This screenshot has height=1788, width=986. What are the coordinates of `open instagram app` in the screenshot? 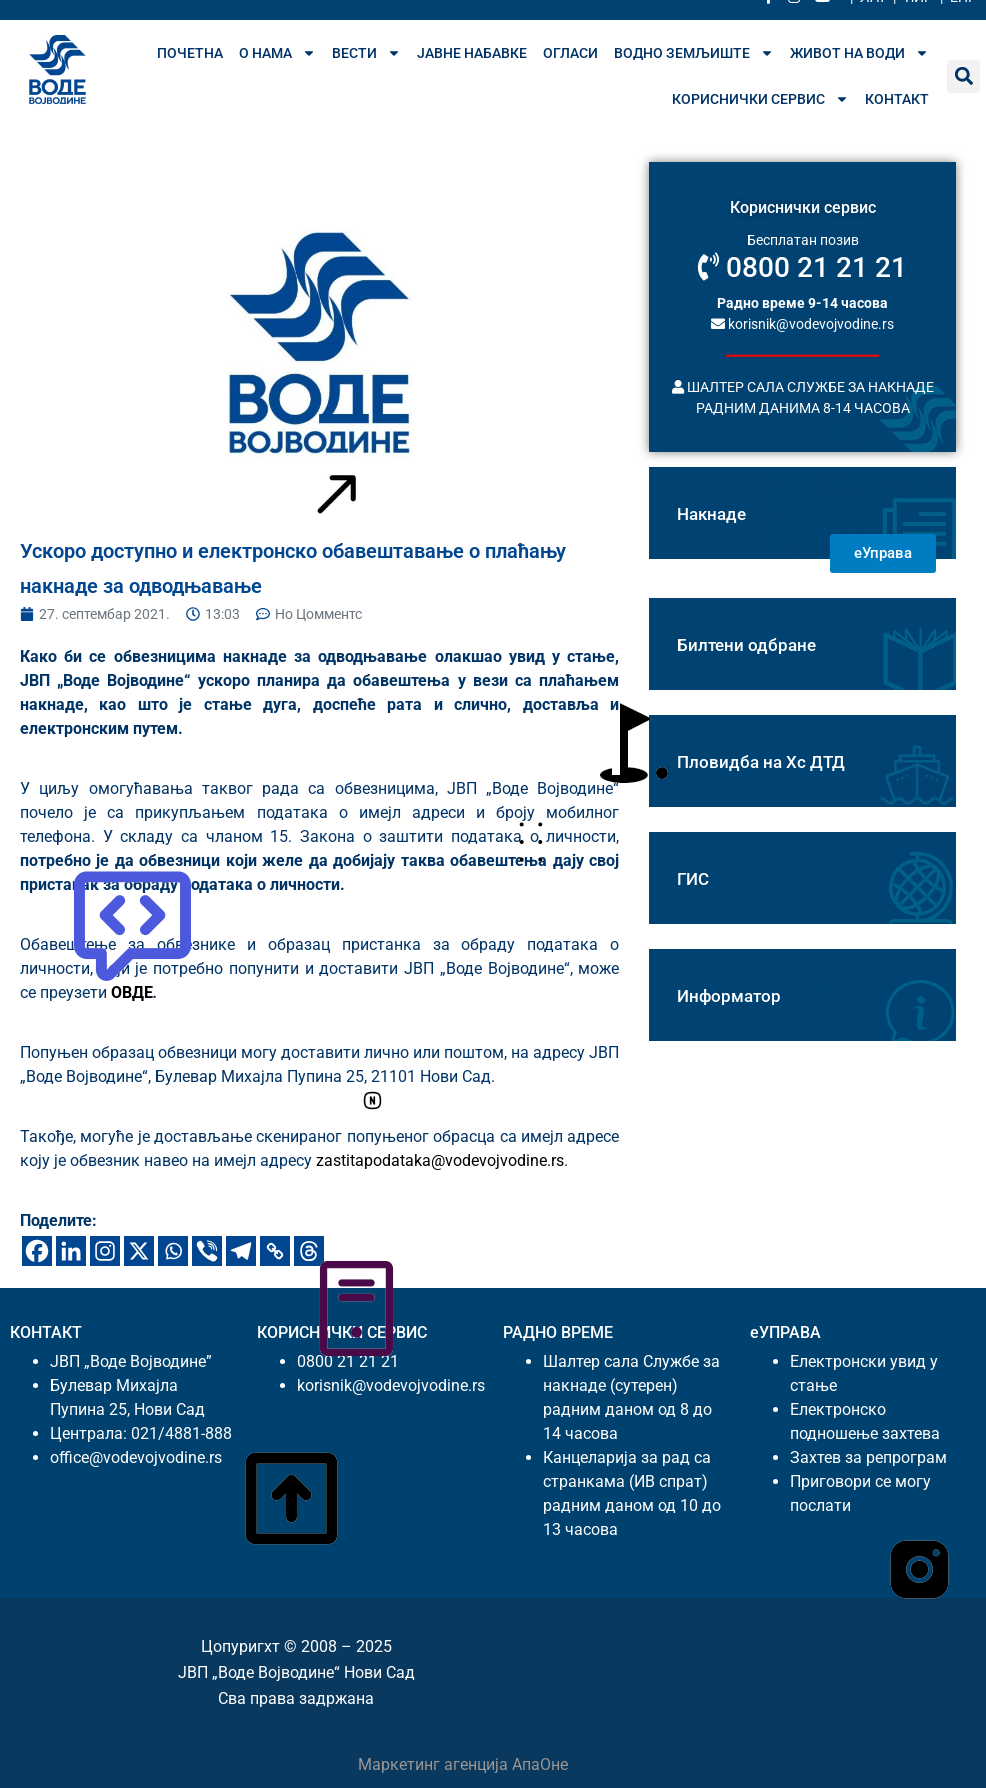 It's located at (919, 1569).